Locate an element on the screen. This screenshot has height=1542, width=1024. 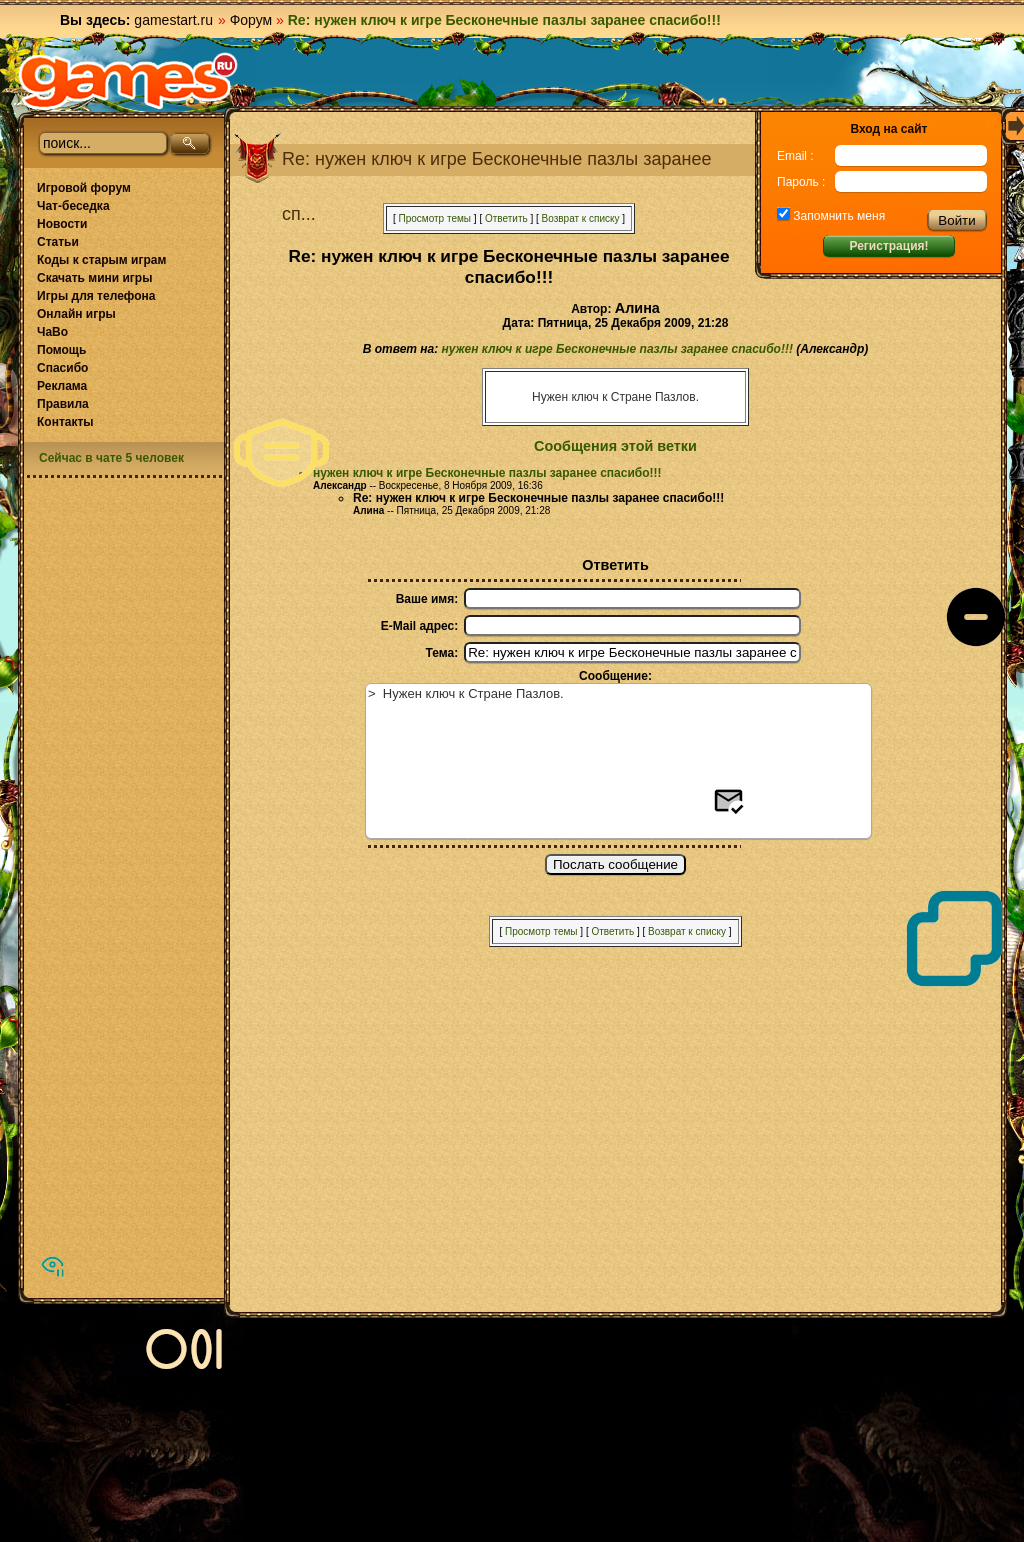
remove an item from a list is located at coordinates (976, 617).